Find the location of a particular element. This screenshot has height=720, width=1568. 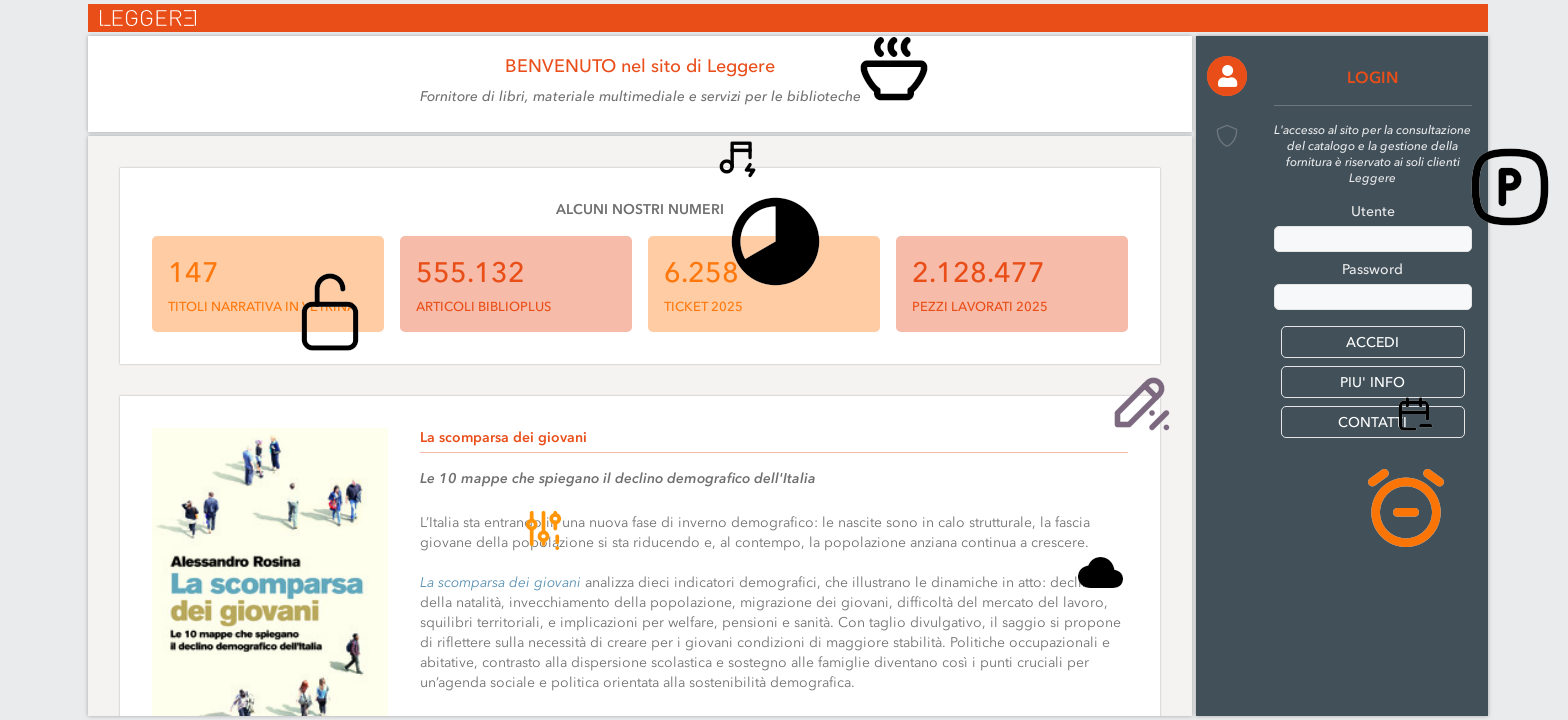

edit or apply a discount code is located at coordinates (1140, 401).